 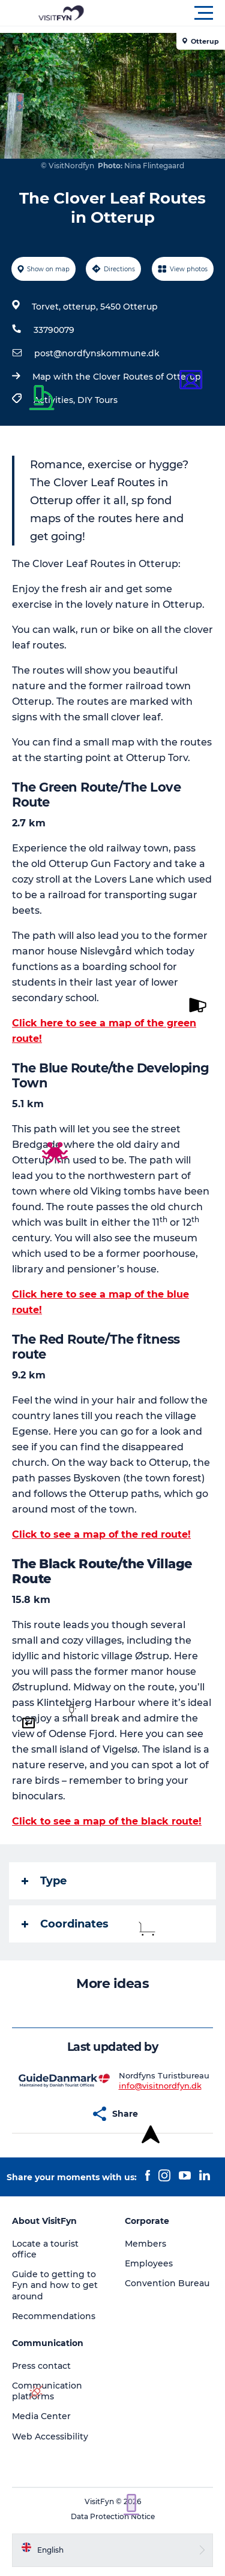 I want to click on make an announcement or broadcast, so click(x=197, y=1005).